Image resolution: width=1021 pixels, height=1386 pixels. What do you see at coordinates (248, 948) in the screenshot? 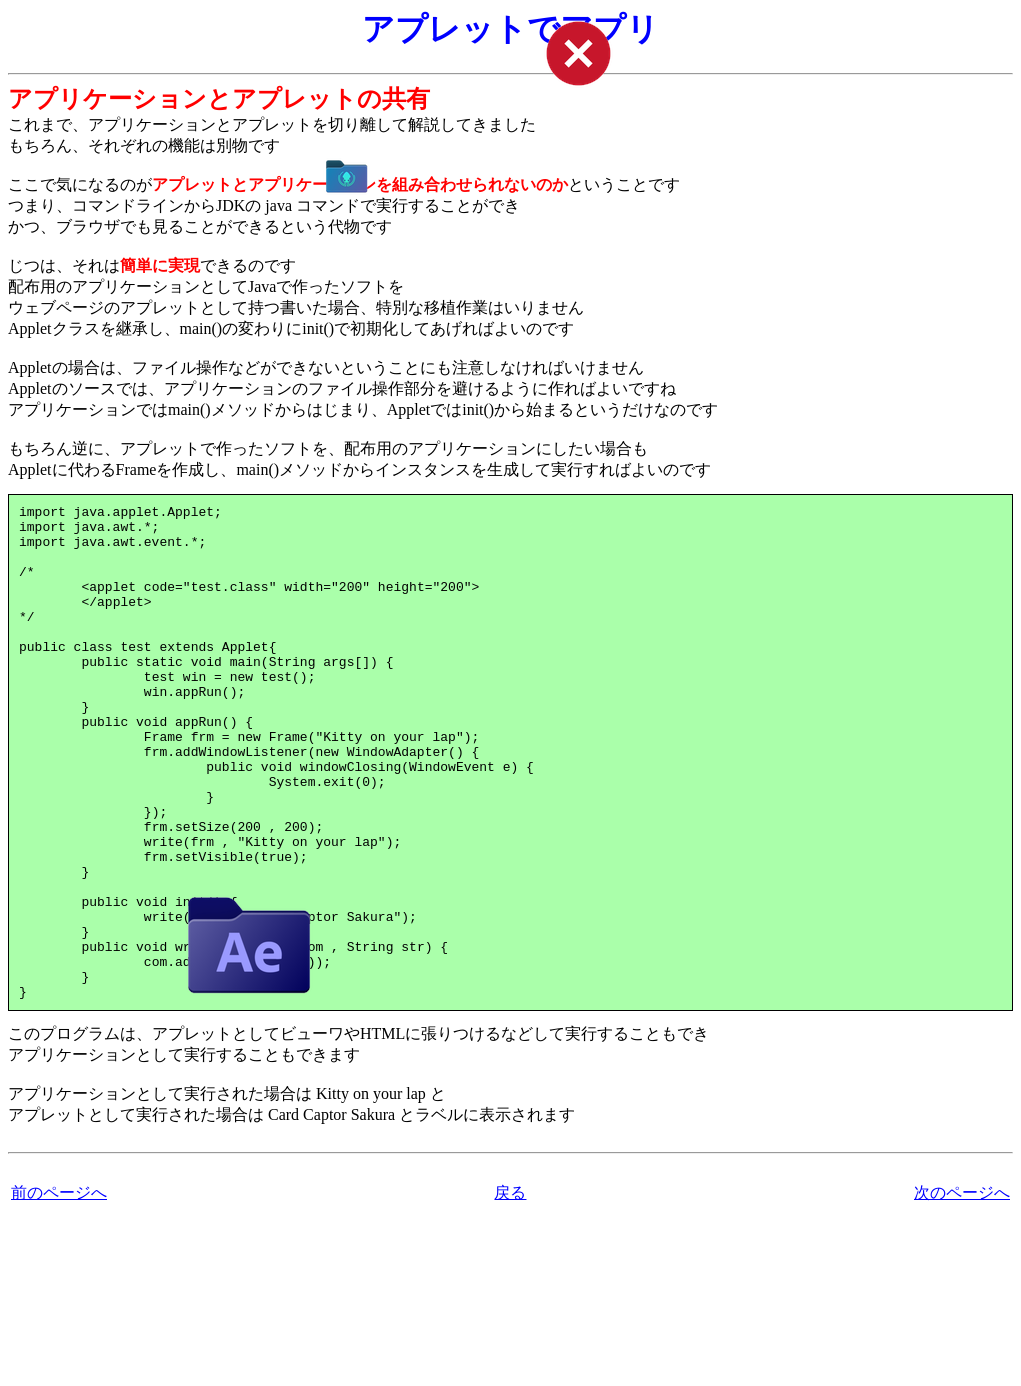
I see `folder containing Adobe After Effects project files` at bounding box center [248, 948].